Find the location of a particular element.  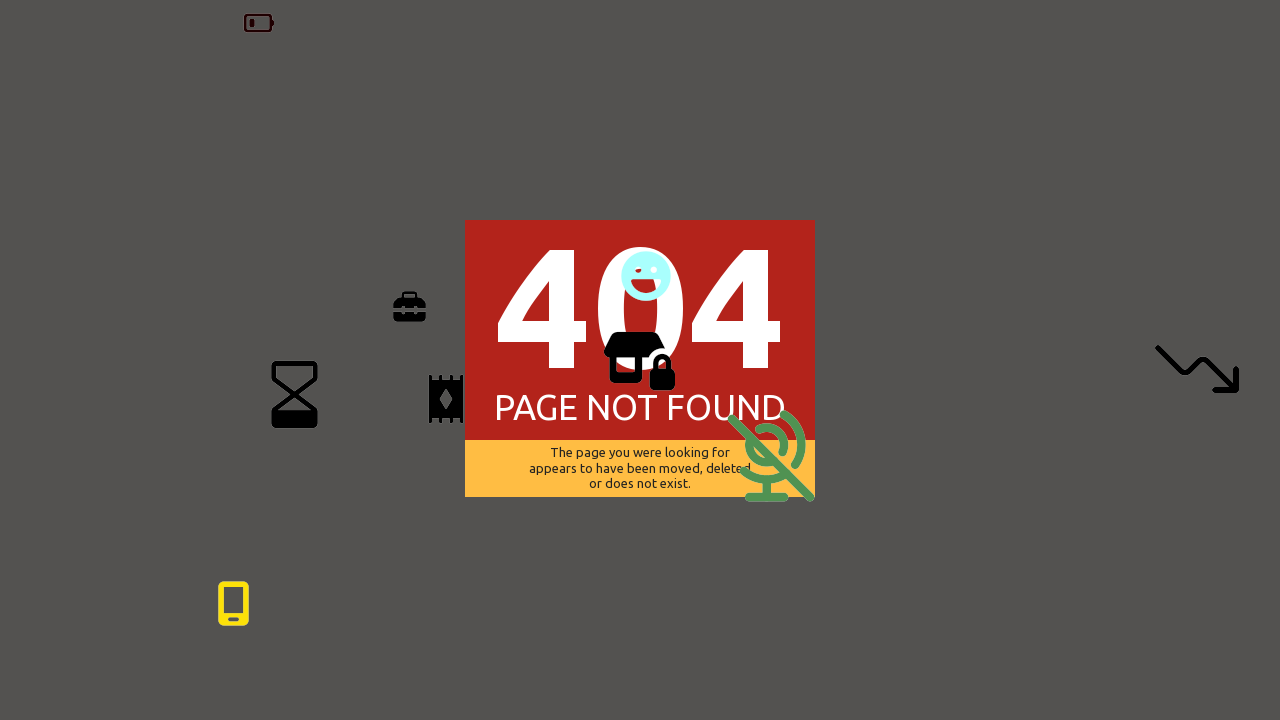

view mobile device settings is located at coordinates (233, 603).